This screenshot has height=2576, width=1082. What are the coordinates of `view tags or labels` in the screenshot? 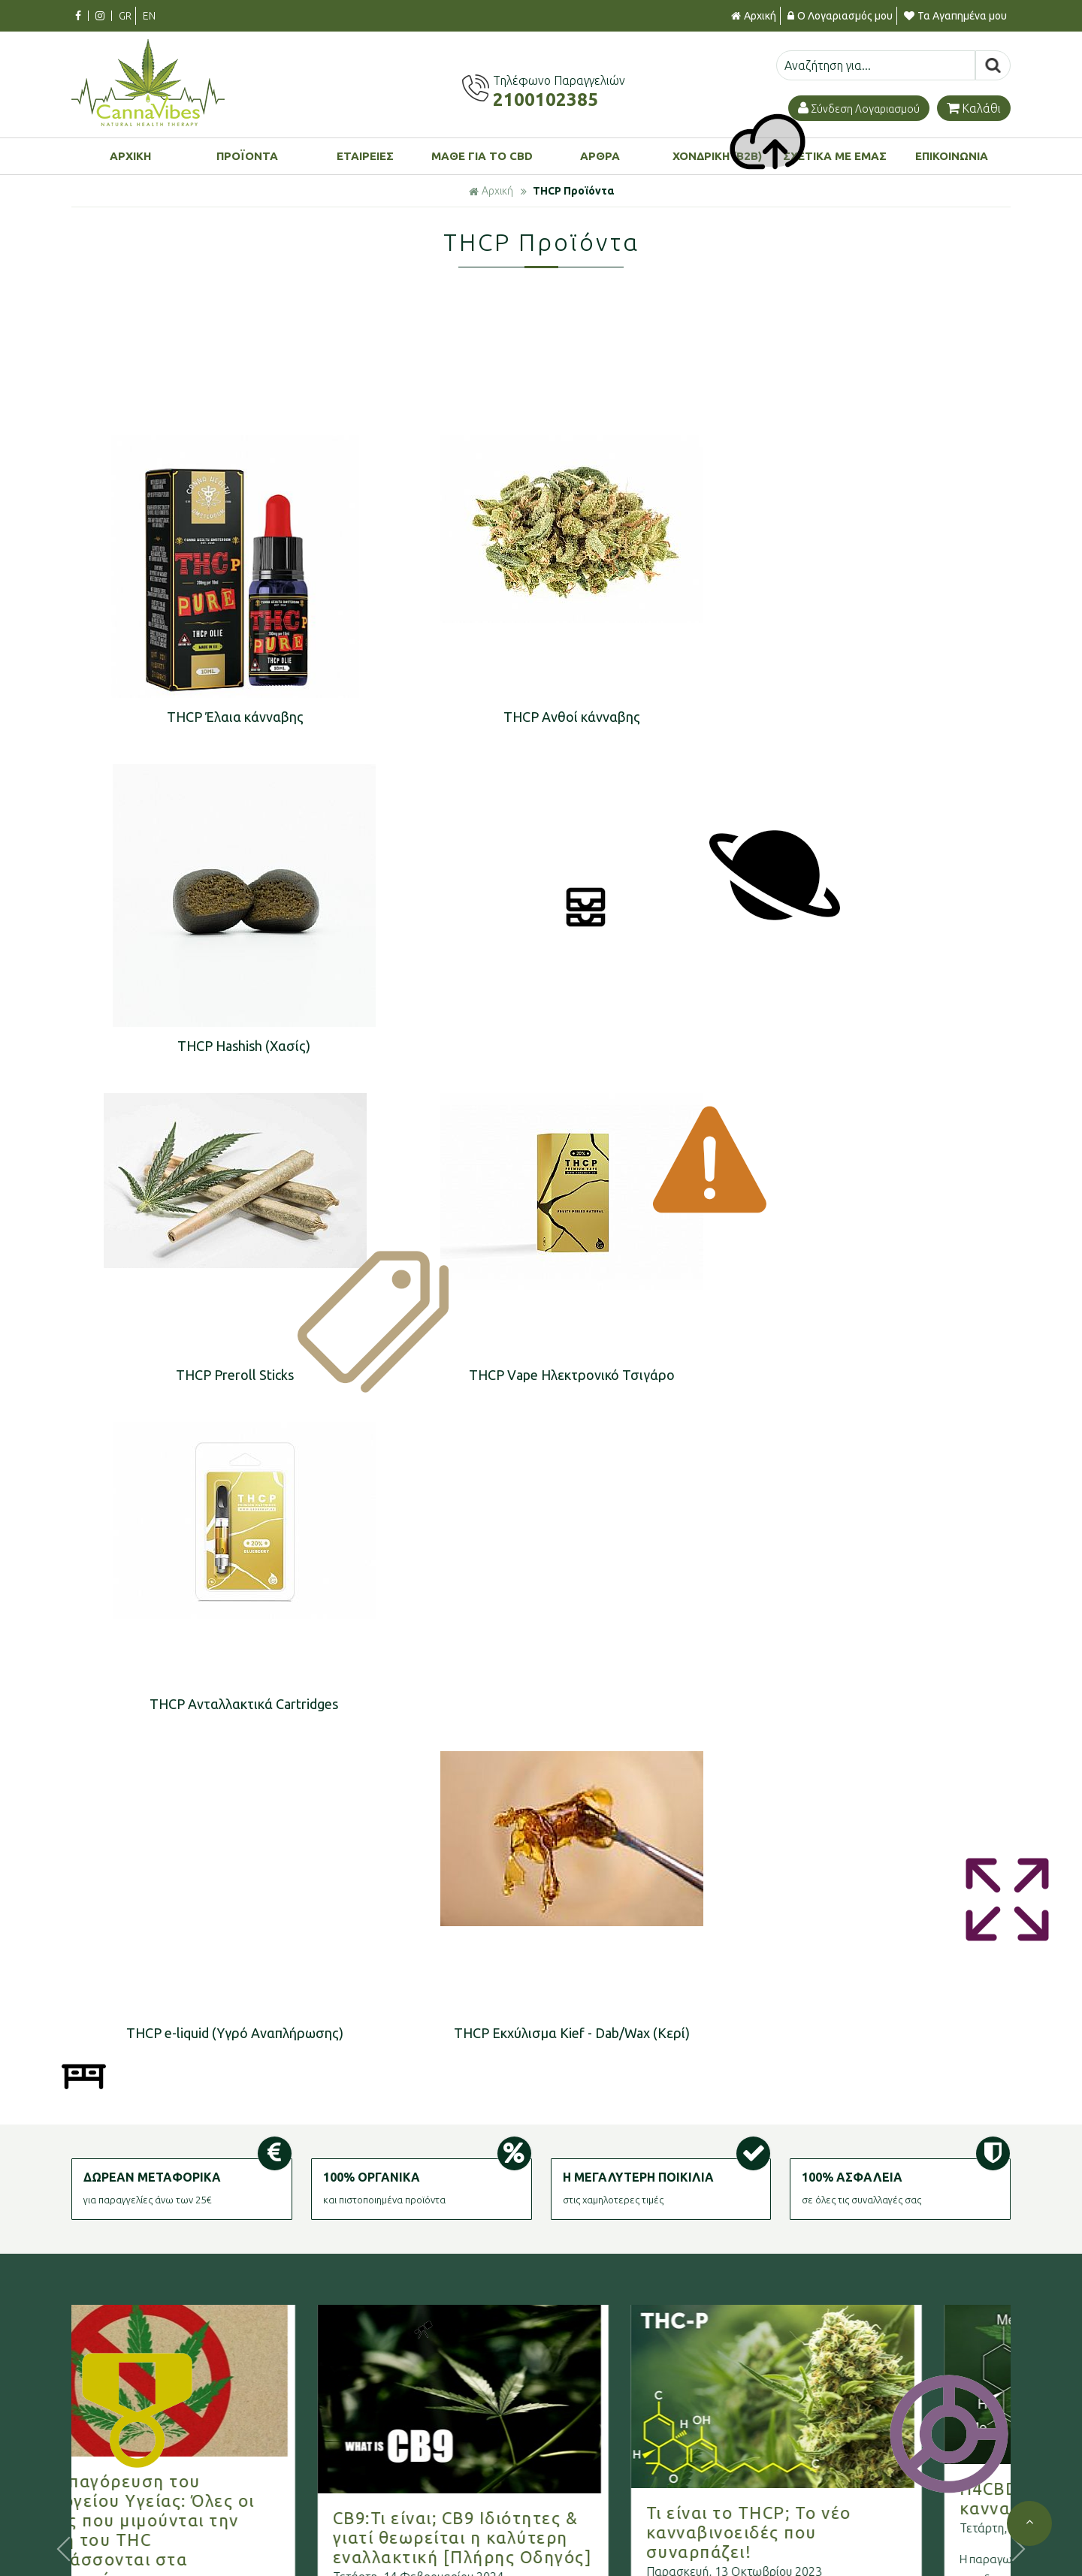 It's located at (373, 1321).